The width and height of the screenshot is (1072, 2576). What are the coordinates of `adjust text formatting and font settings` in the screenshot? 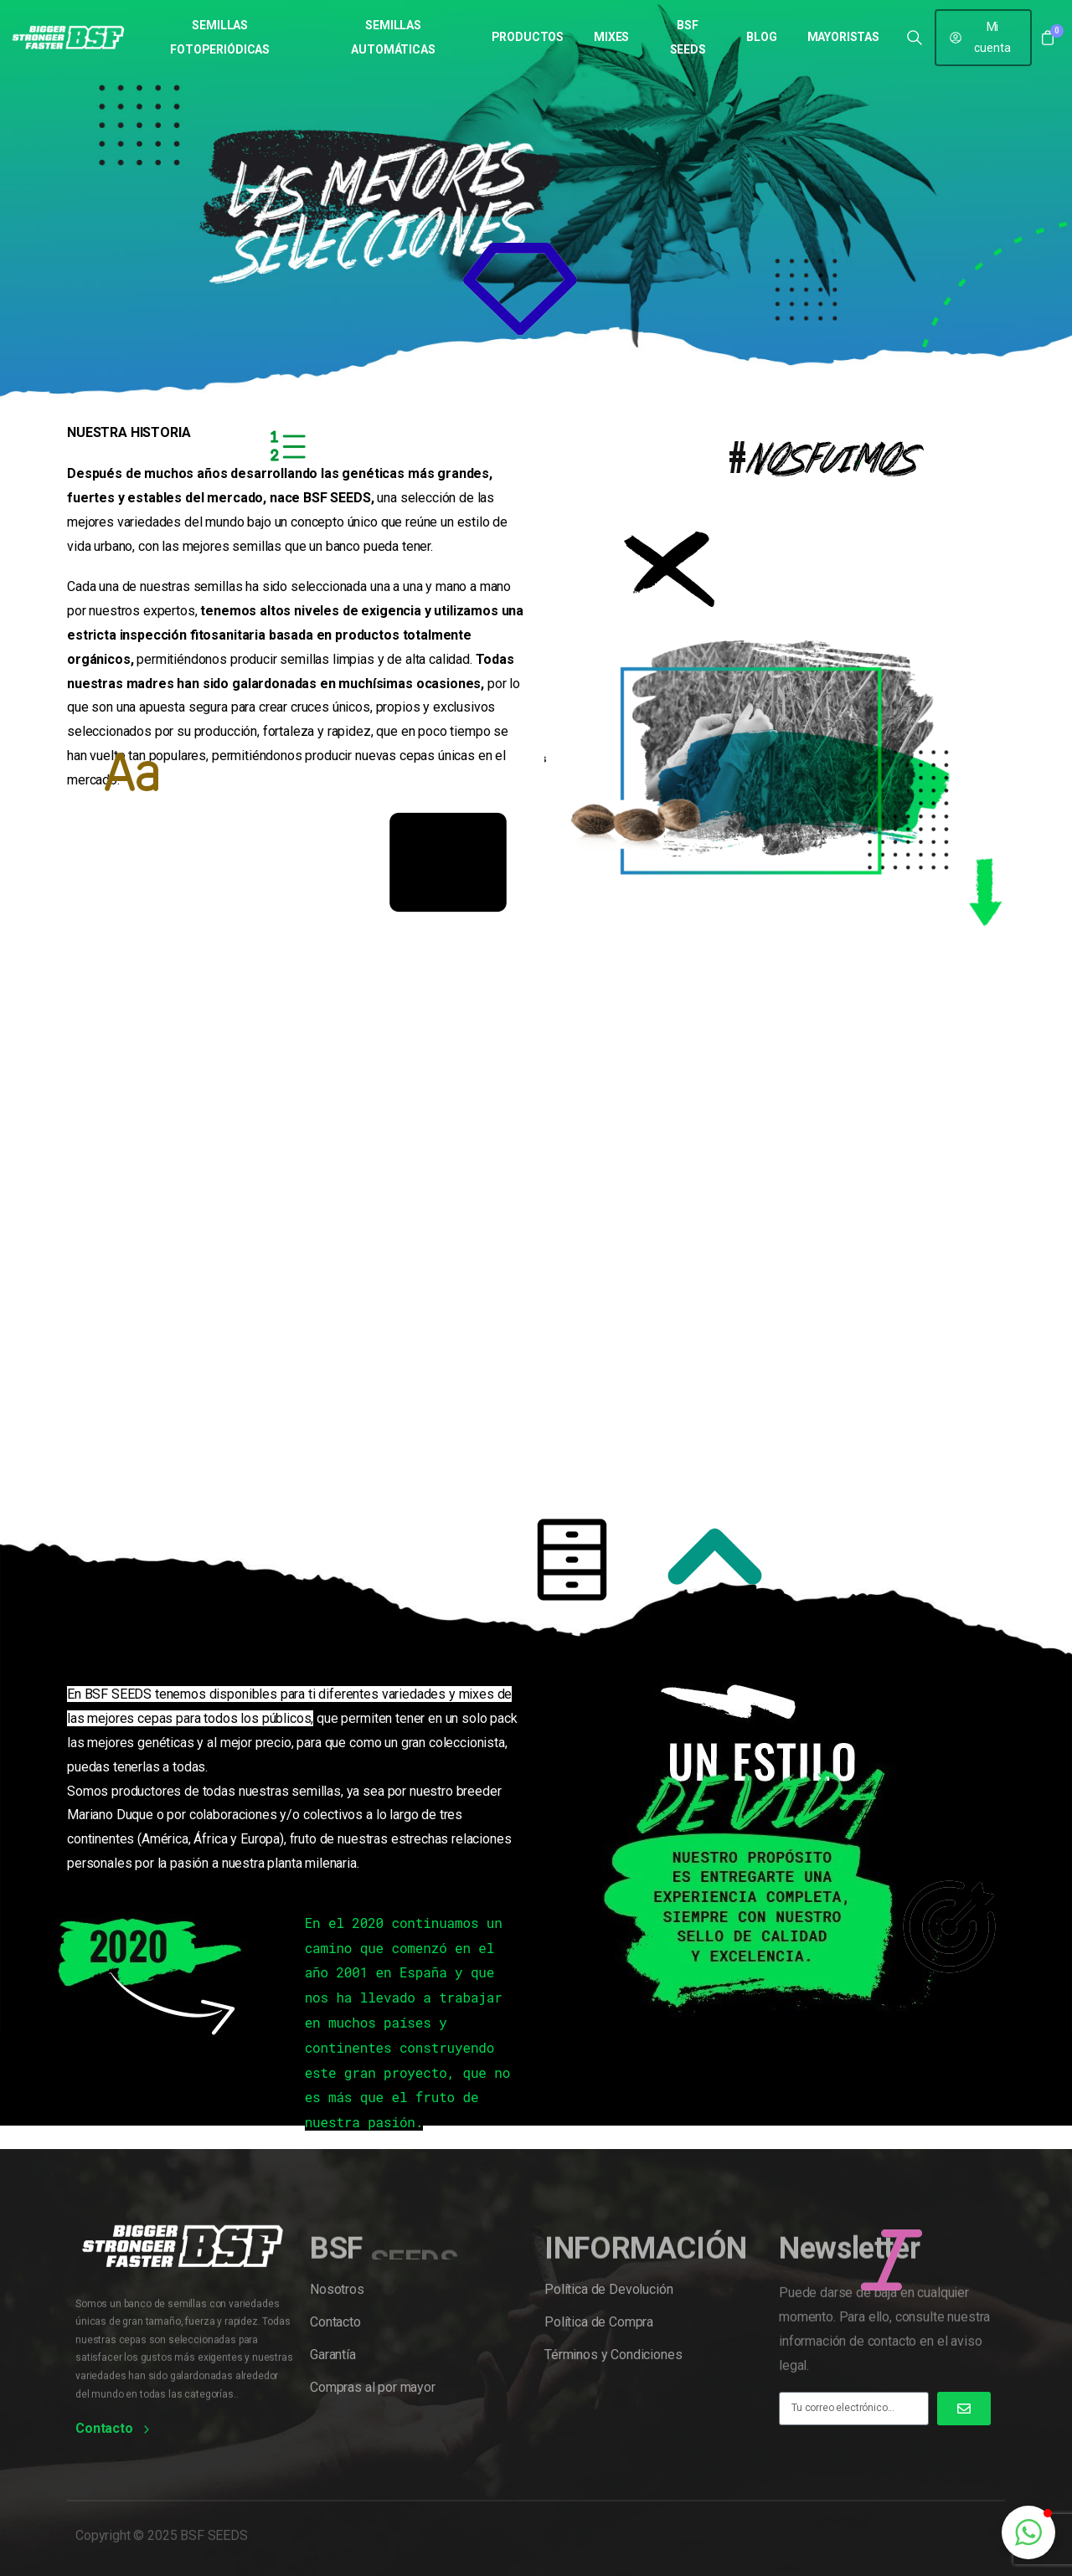 It's located at (131, 774).